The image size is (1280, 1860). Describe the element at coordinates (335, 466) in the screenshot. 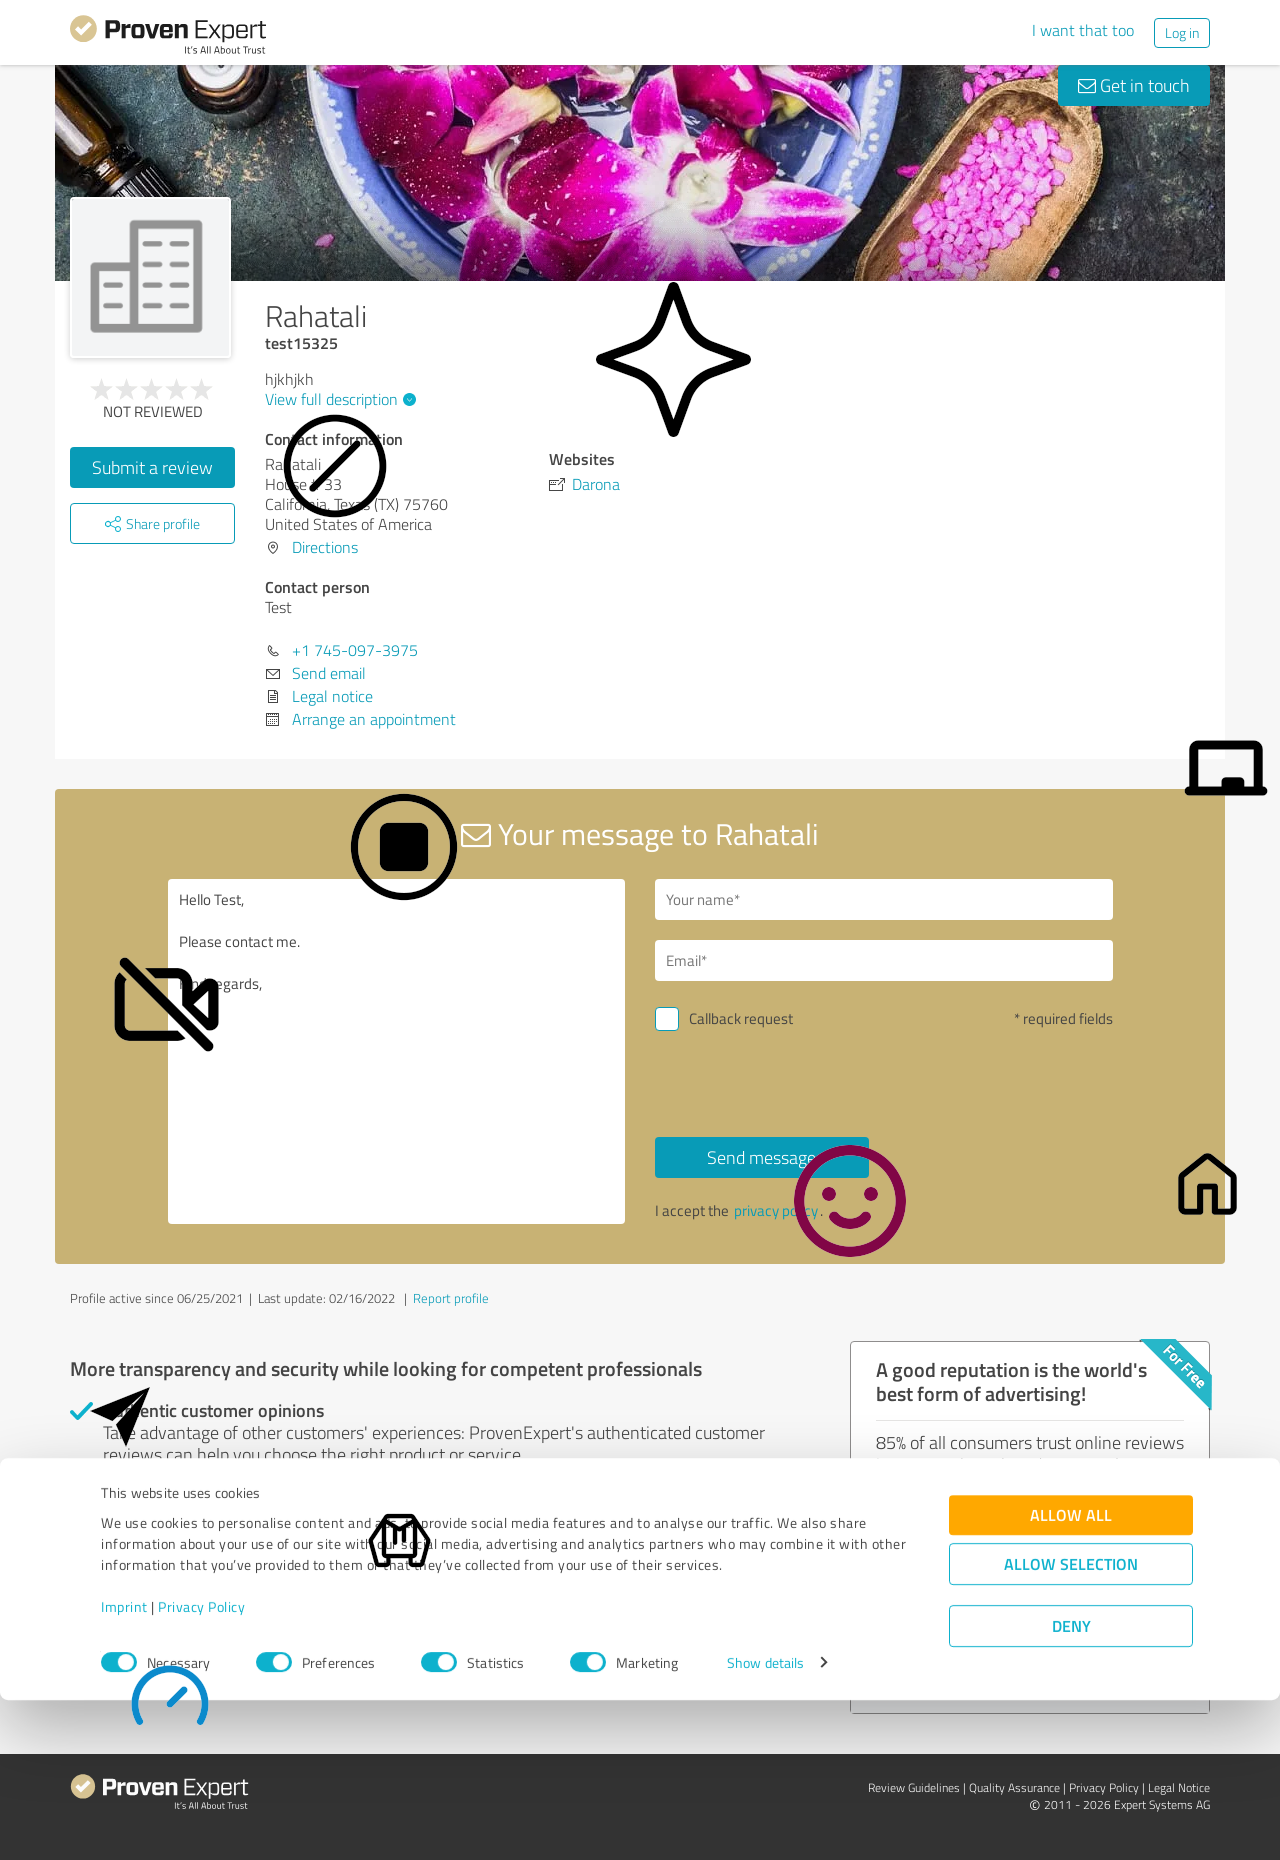

I see `skip this item or step` at that location.